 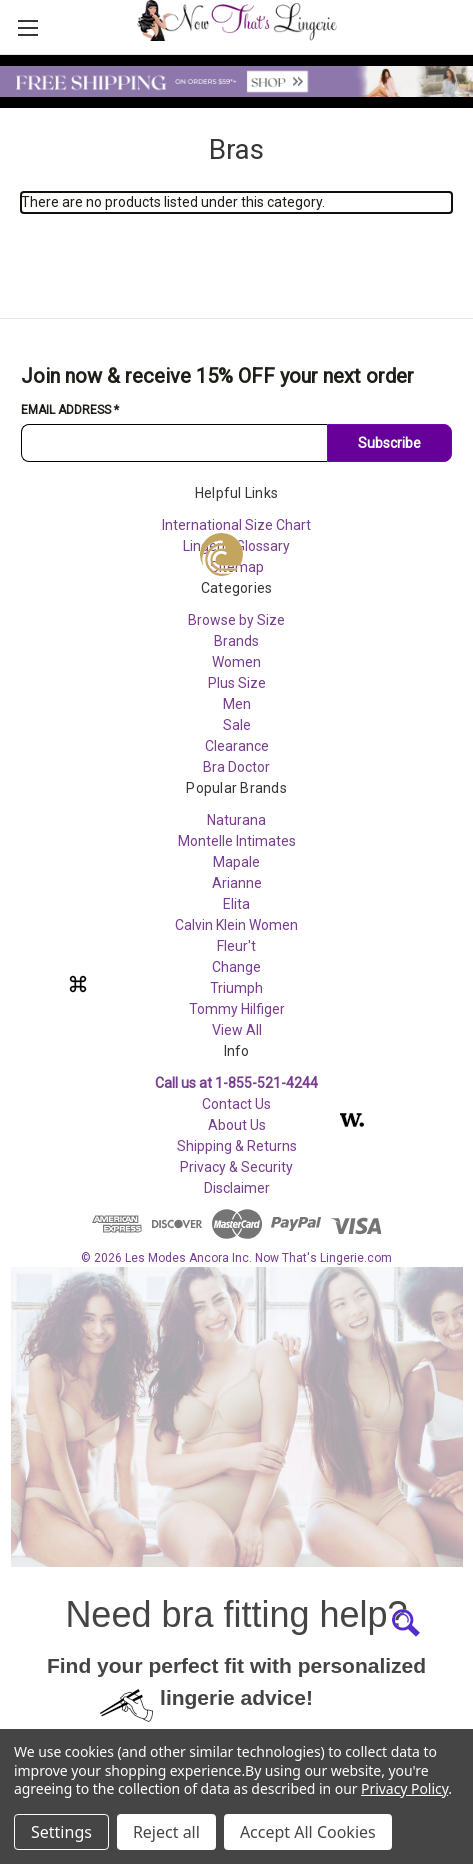 What do you see at coordinates (221, 554) in the screenshot?
I see `open BitTorrent application` at bounding box center [221, 554].